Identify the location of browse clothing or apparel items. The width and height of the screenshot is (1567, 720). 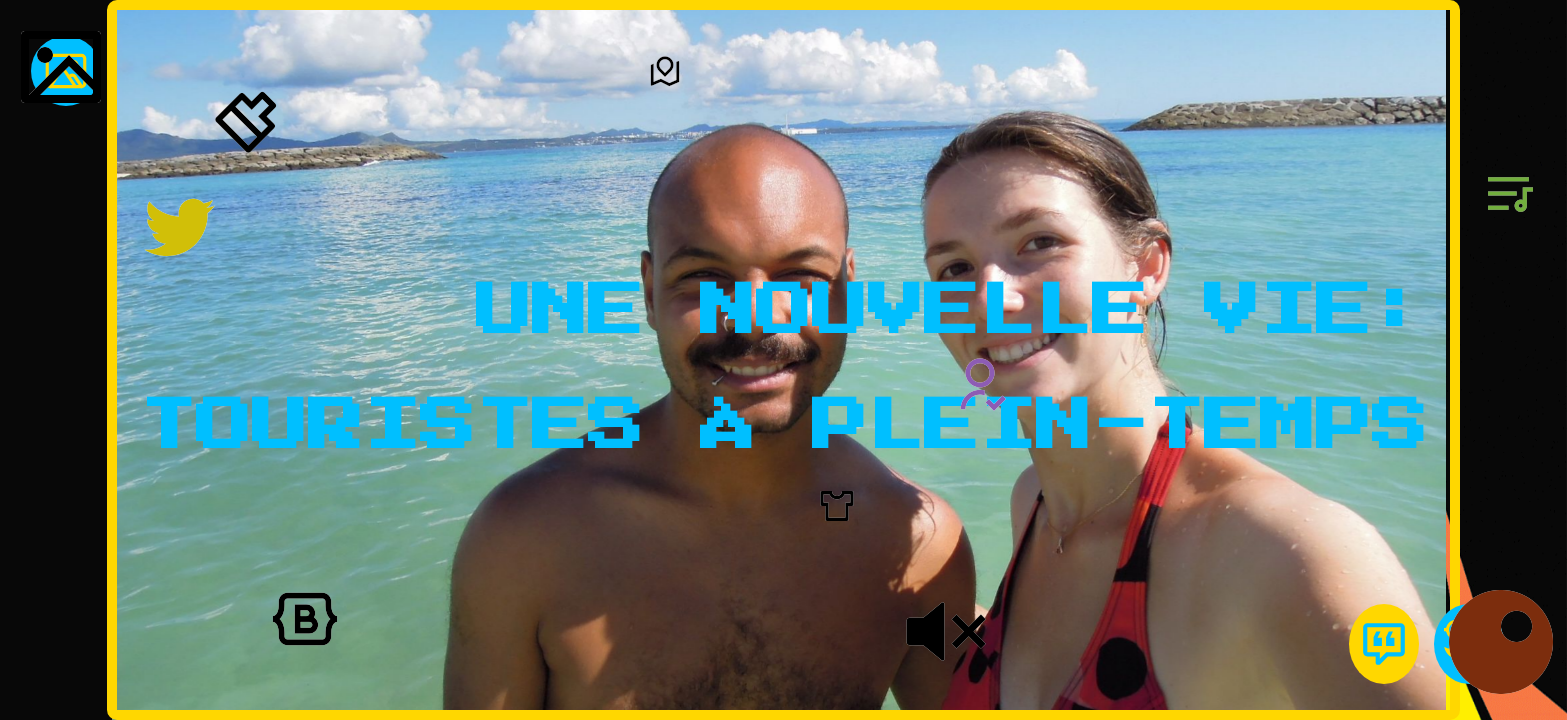
(837, 506).